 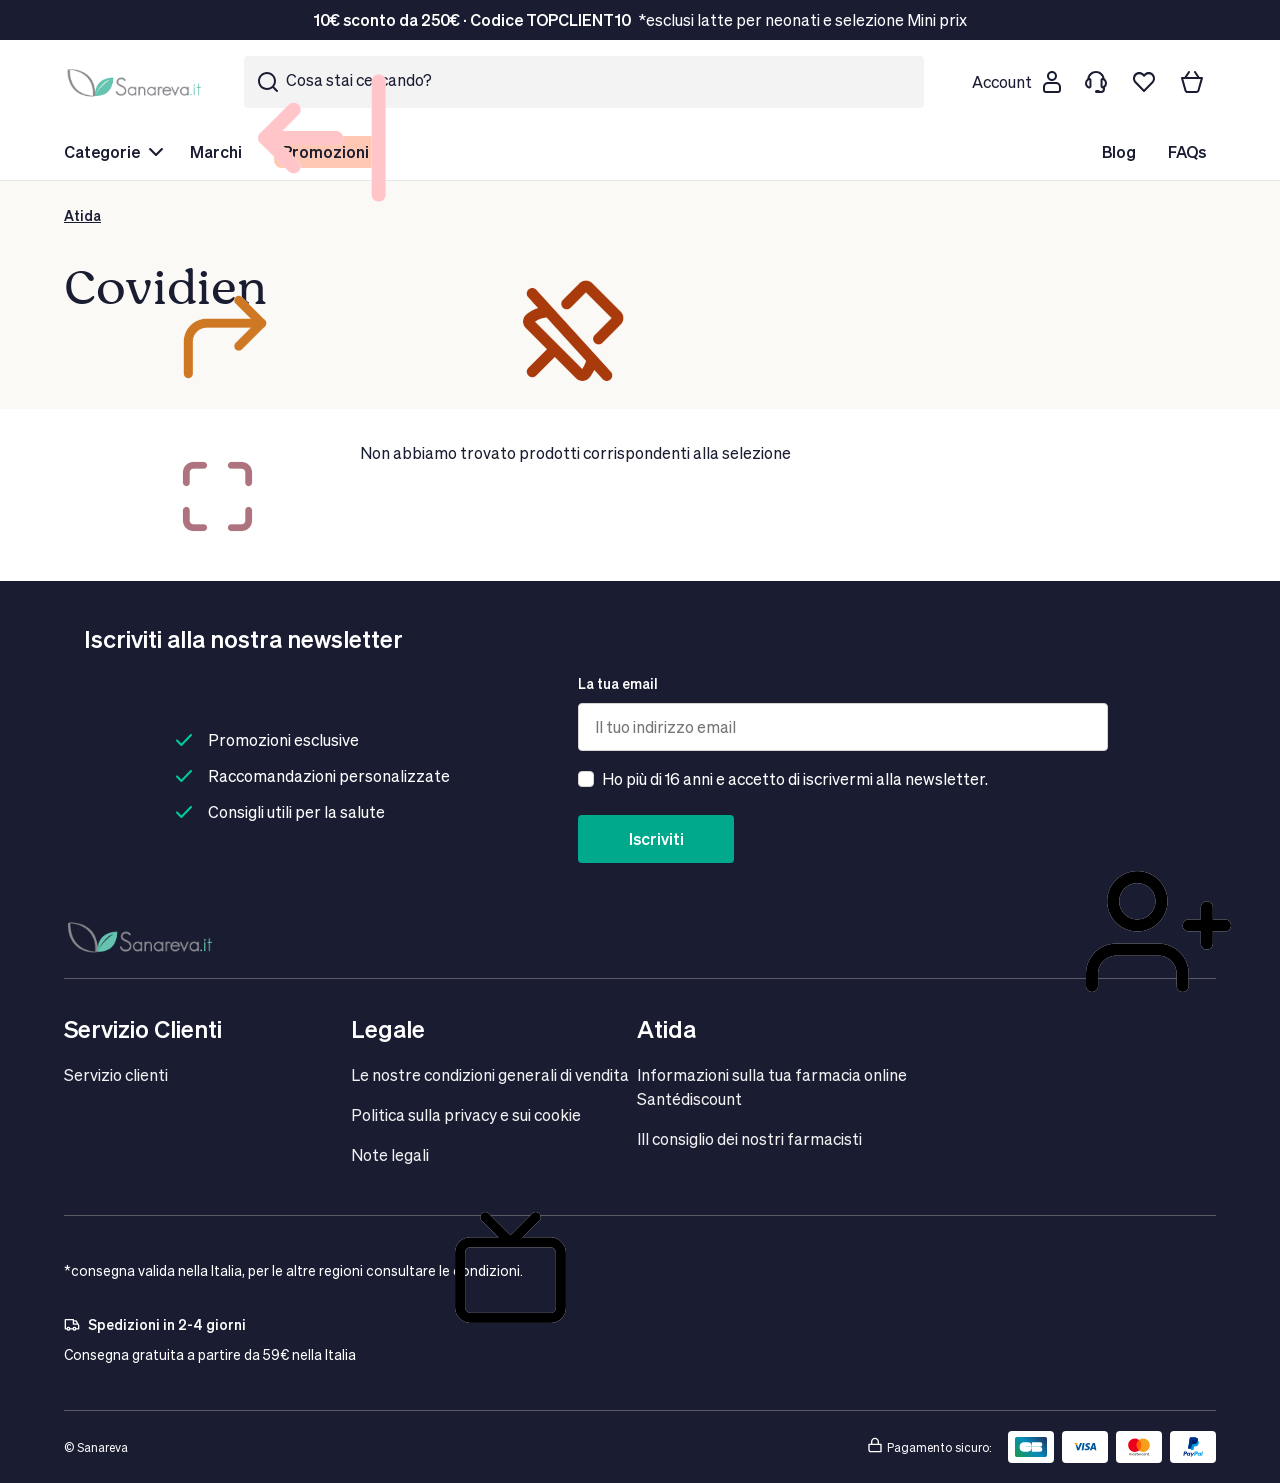 I want to click on add a new contact or friend, so click(x=1158, y=931).